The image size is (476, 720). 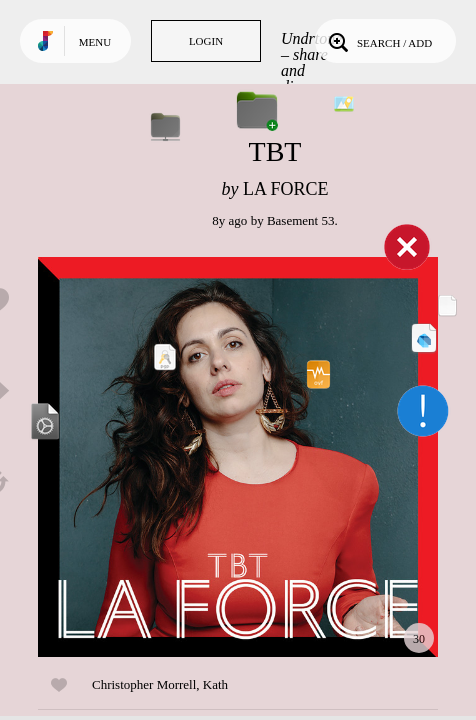 What do you see at coordinates (424, 338) in the screenshot?
I see `dart programming language source file` at bounding box center [424, 338].